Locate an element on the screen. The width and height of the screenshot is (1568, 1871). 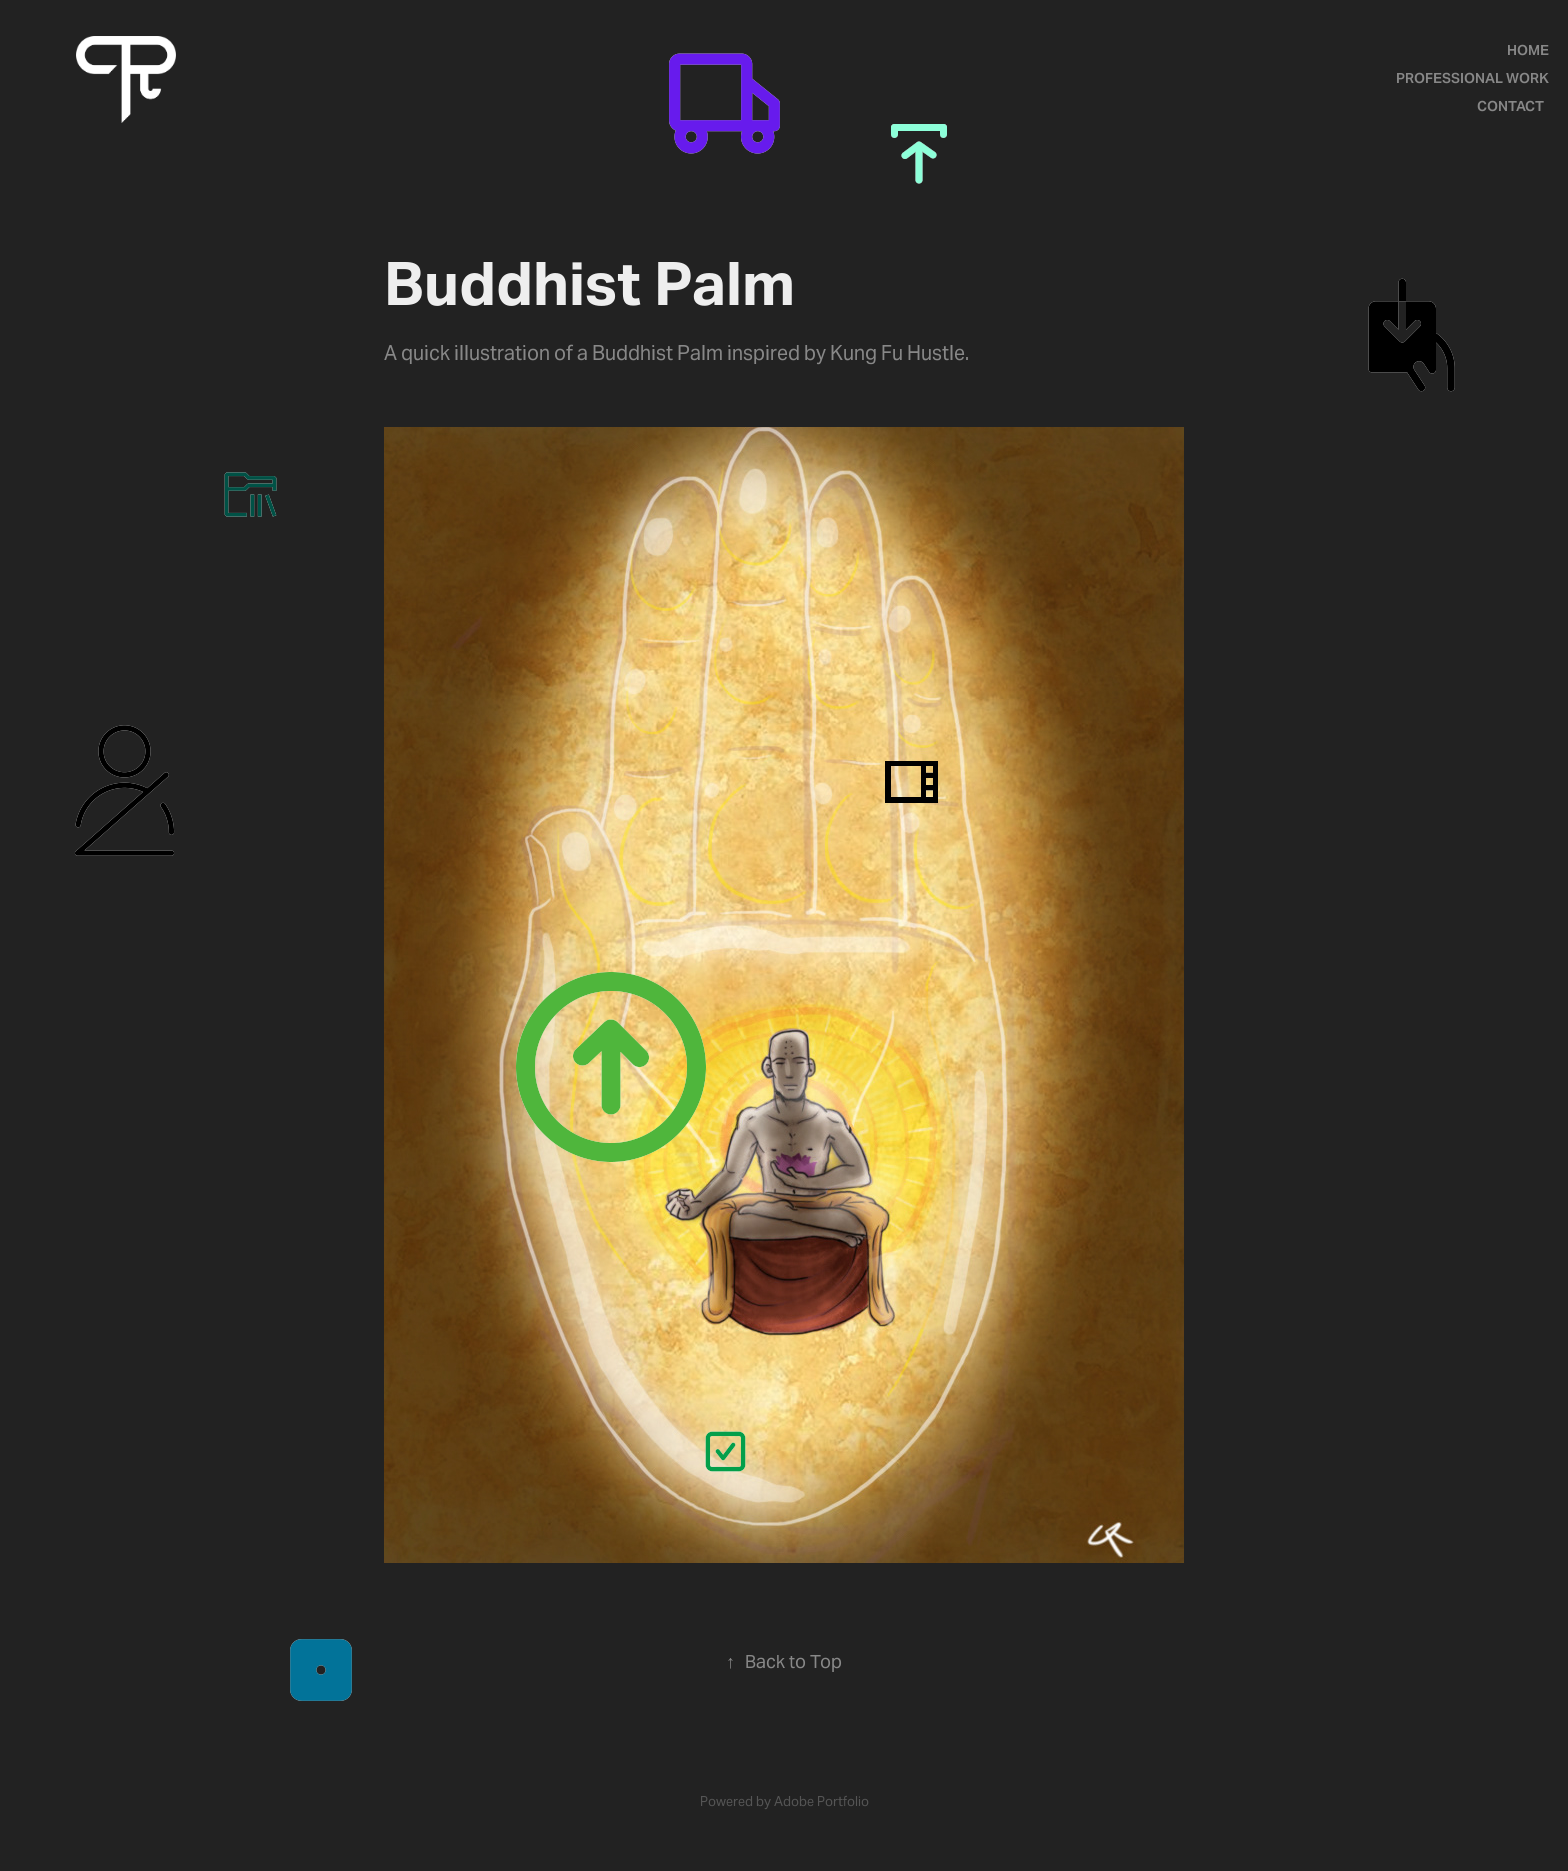
fasten seatbelt reminder is located at coordinates (124, 790).